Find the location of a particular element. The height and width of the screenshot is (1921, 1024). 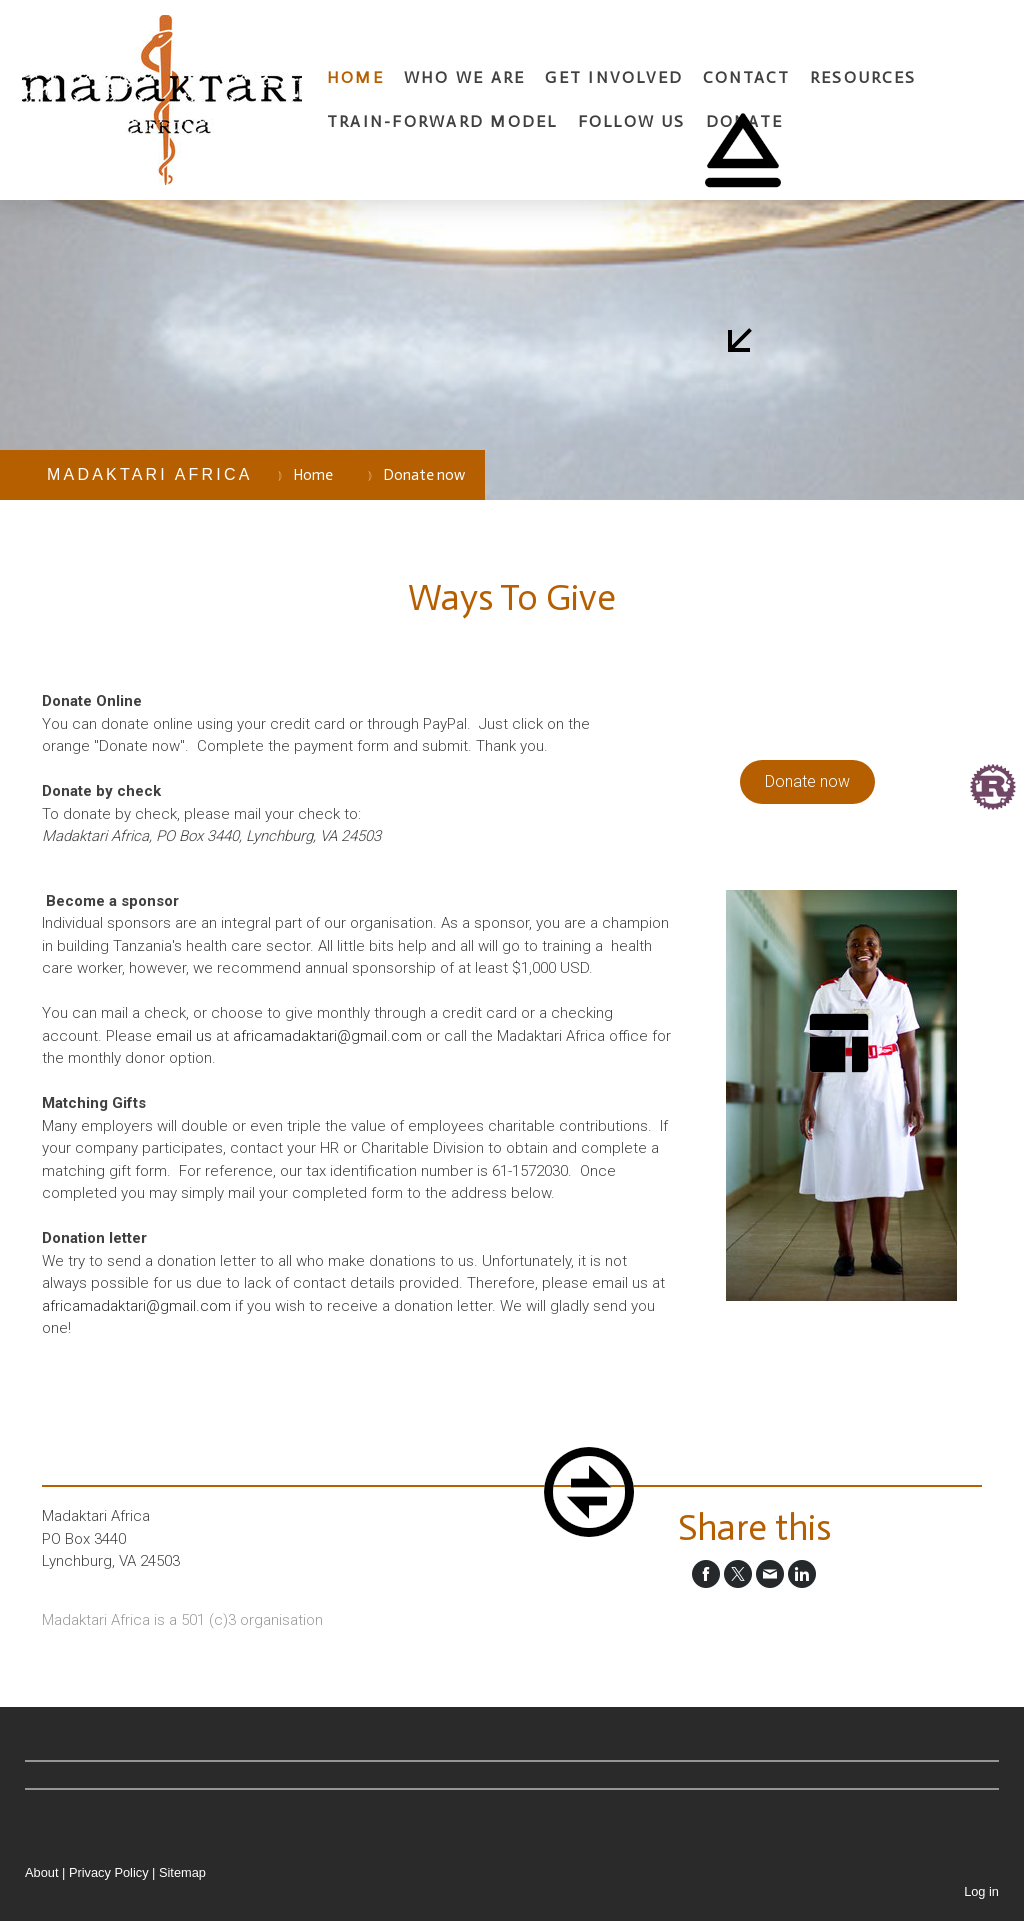

eject media or disc is located at coordinates (743, 154).